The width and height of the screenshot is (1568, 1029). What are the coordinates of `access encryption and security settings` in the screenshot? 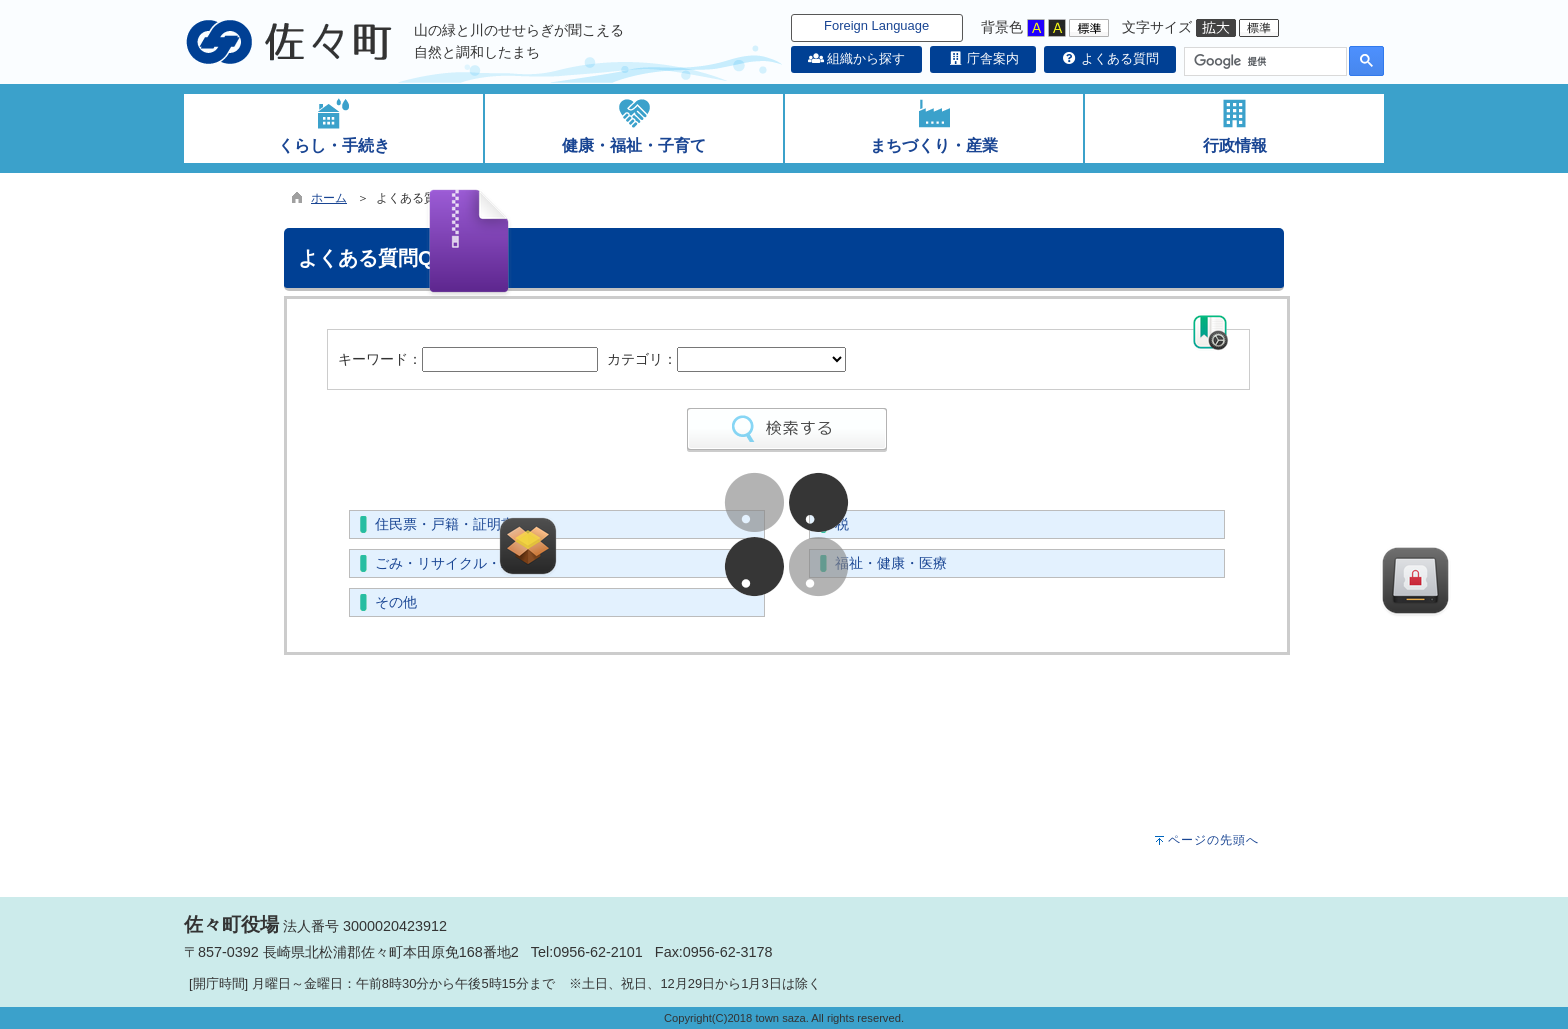 It's located at (1415, 580).